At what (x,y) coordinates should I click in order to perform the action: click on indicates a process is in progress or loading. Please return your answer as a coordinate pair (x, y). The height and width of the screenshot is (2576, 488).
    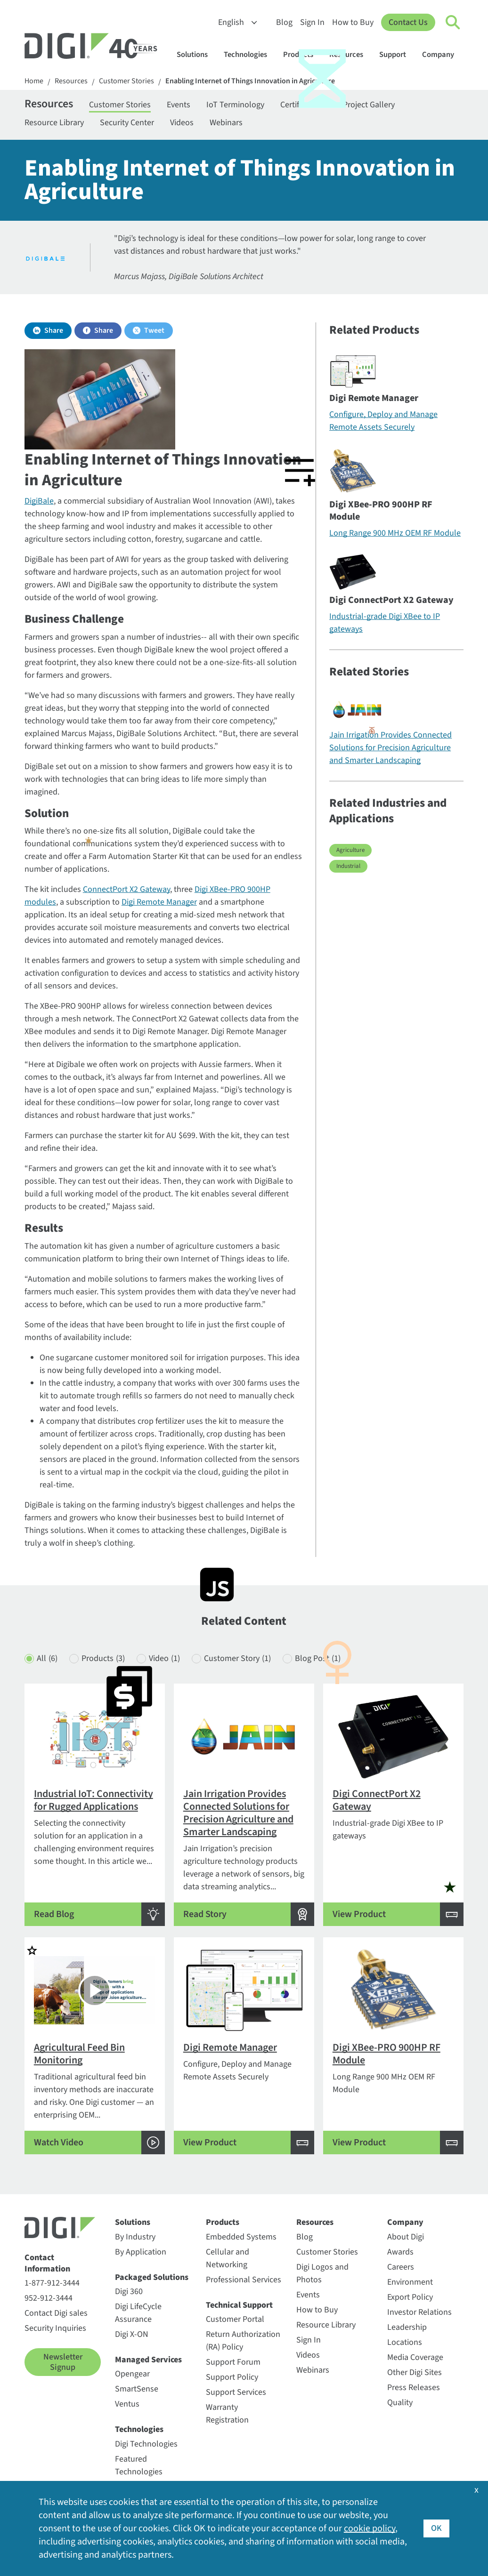
    Looking at the image, I should click on (322, 79).